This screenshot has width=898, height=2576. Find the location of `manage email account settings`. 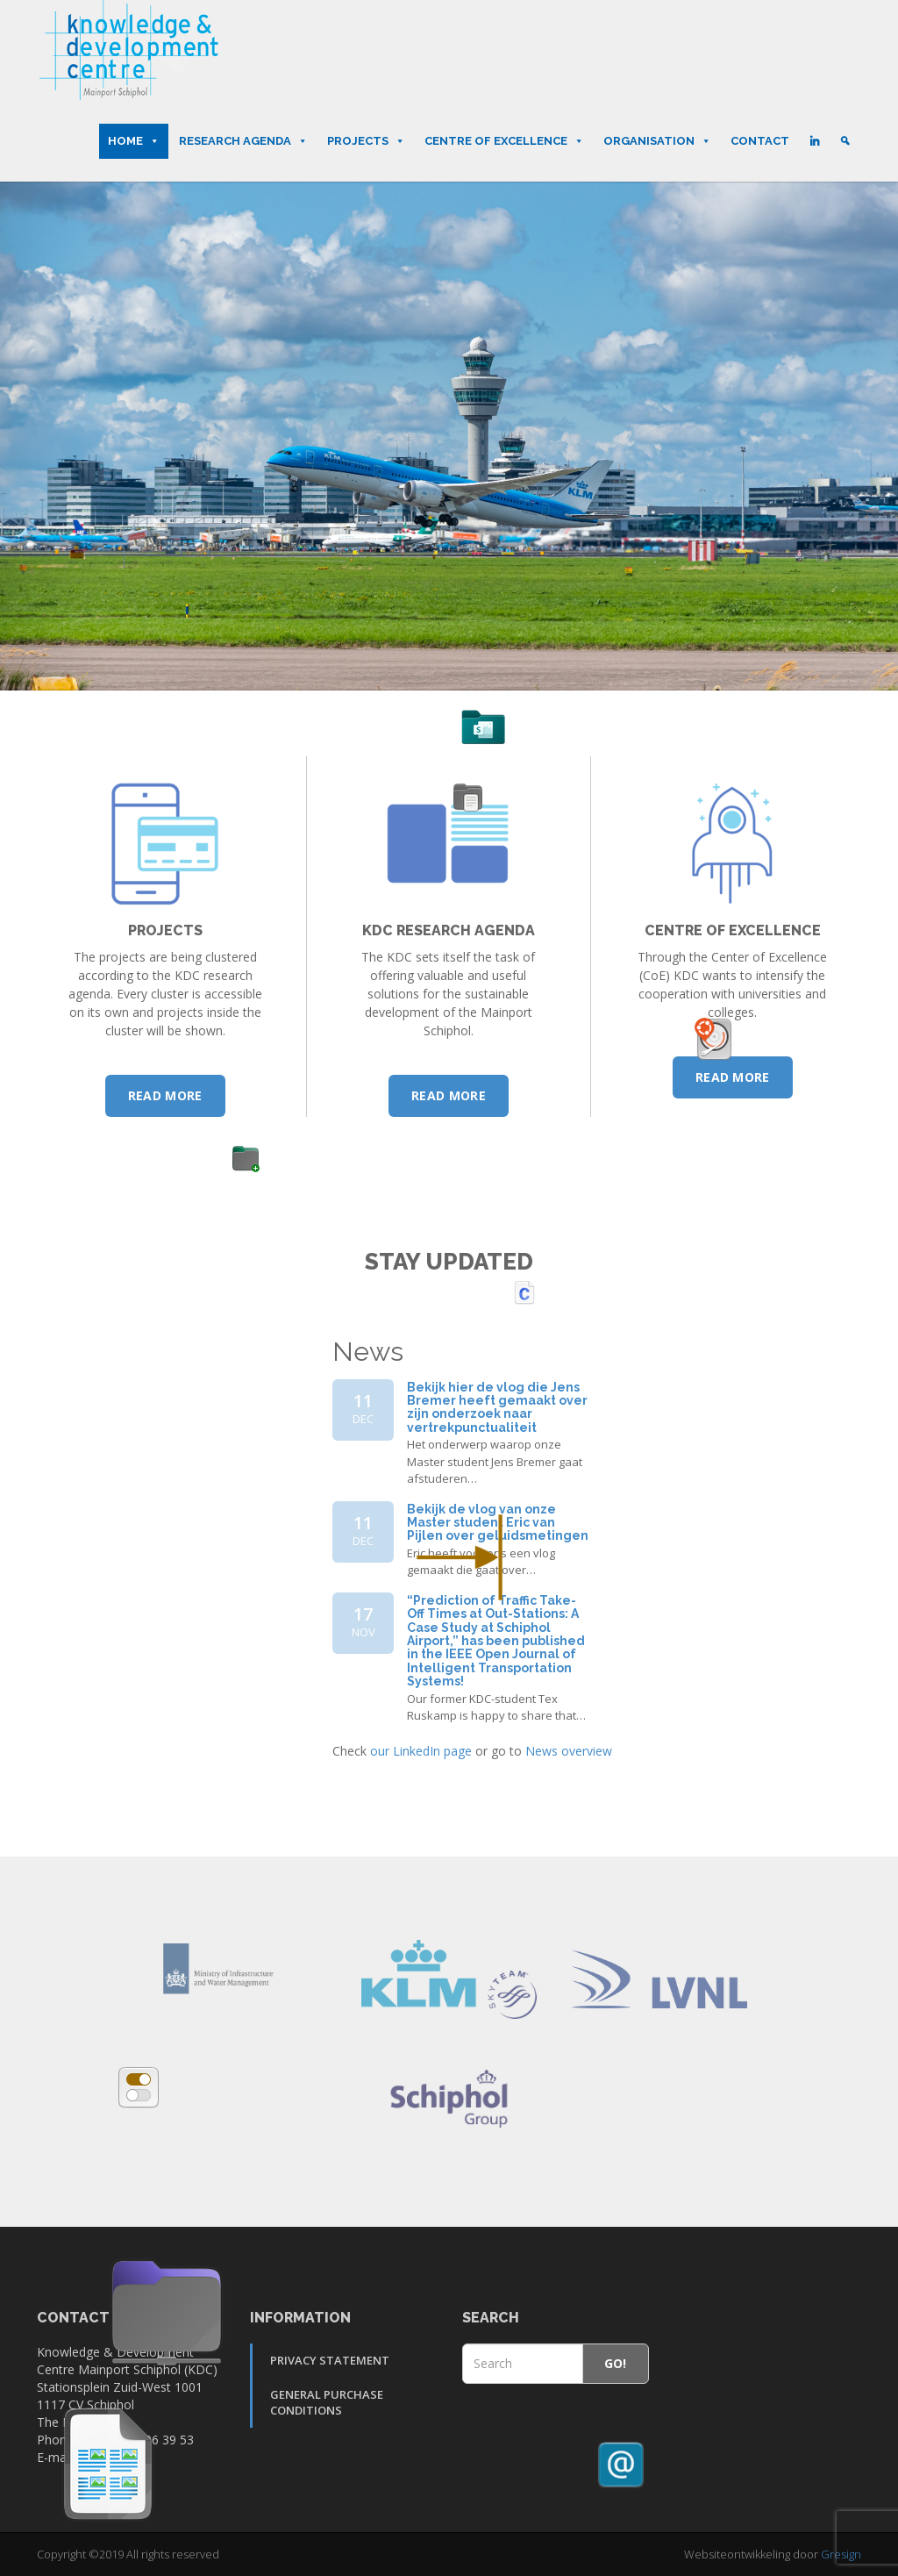

manage email account settings is located at coordinates (621, 2465).